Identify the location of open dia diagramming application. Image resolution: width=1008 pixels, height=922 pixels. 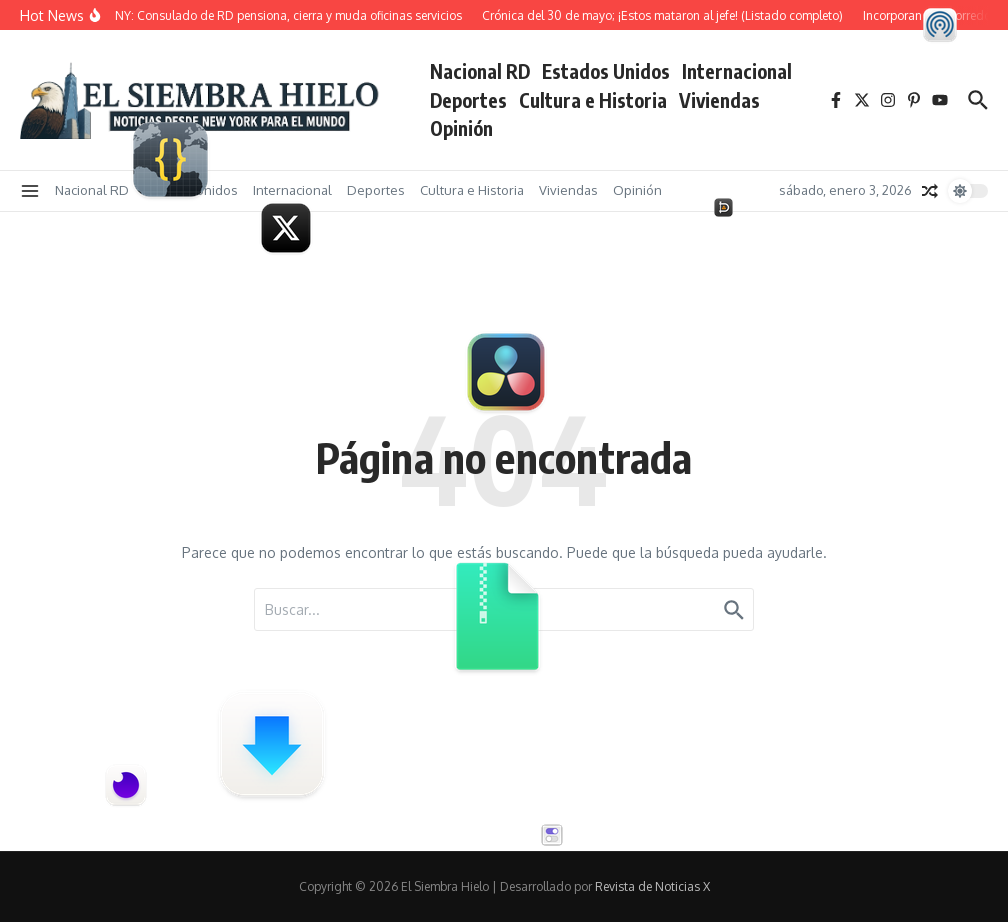
(723, 207).